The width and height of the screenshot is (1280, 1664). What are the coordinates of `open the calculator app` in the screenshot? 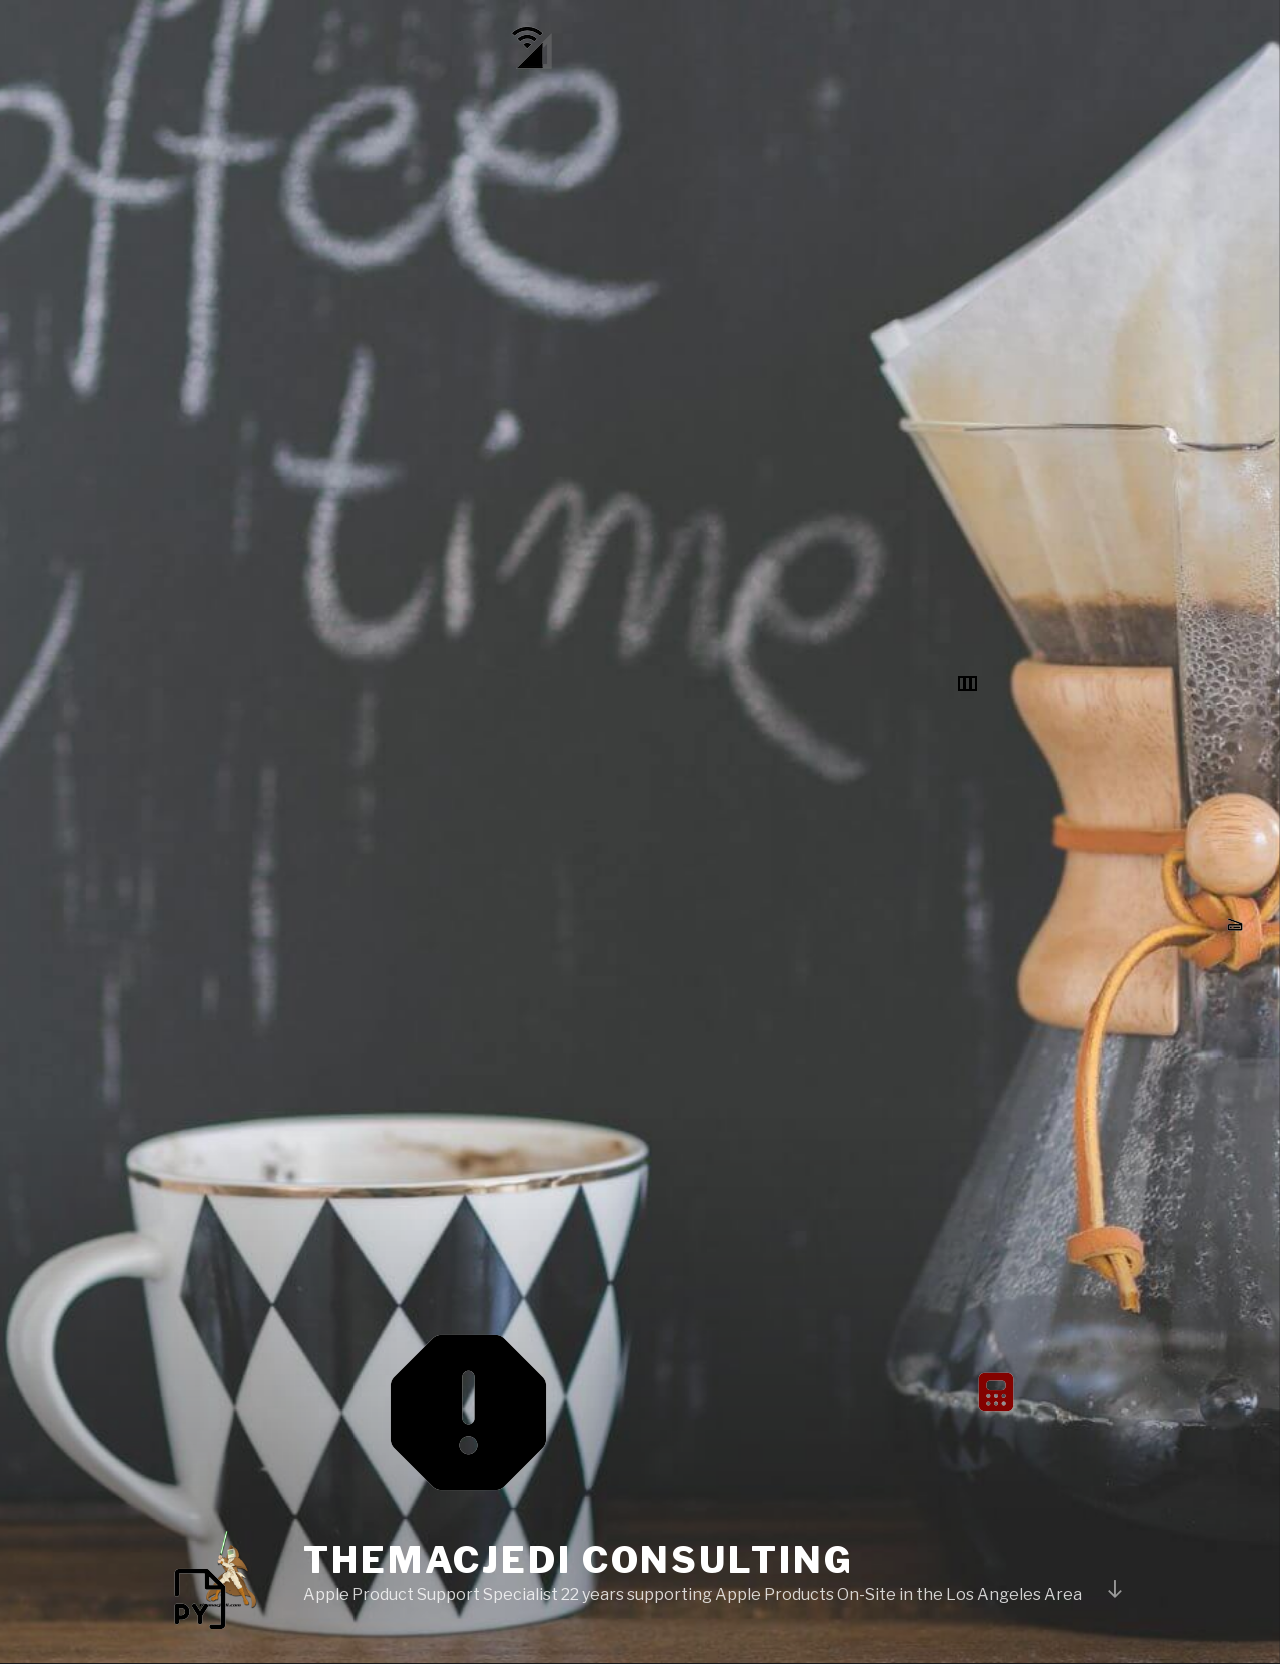 It's located at (996, 1392).